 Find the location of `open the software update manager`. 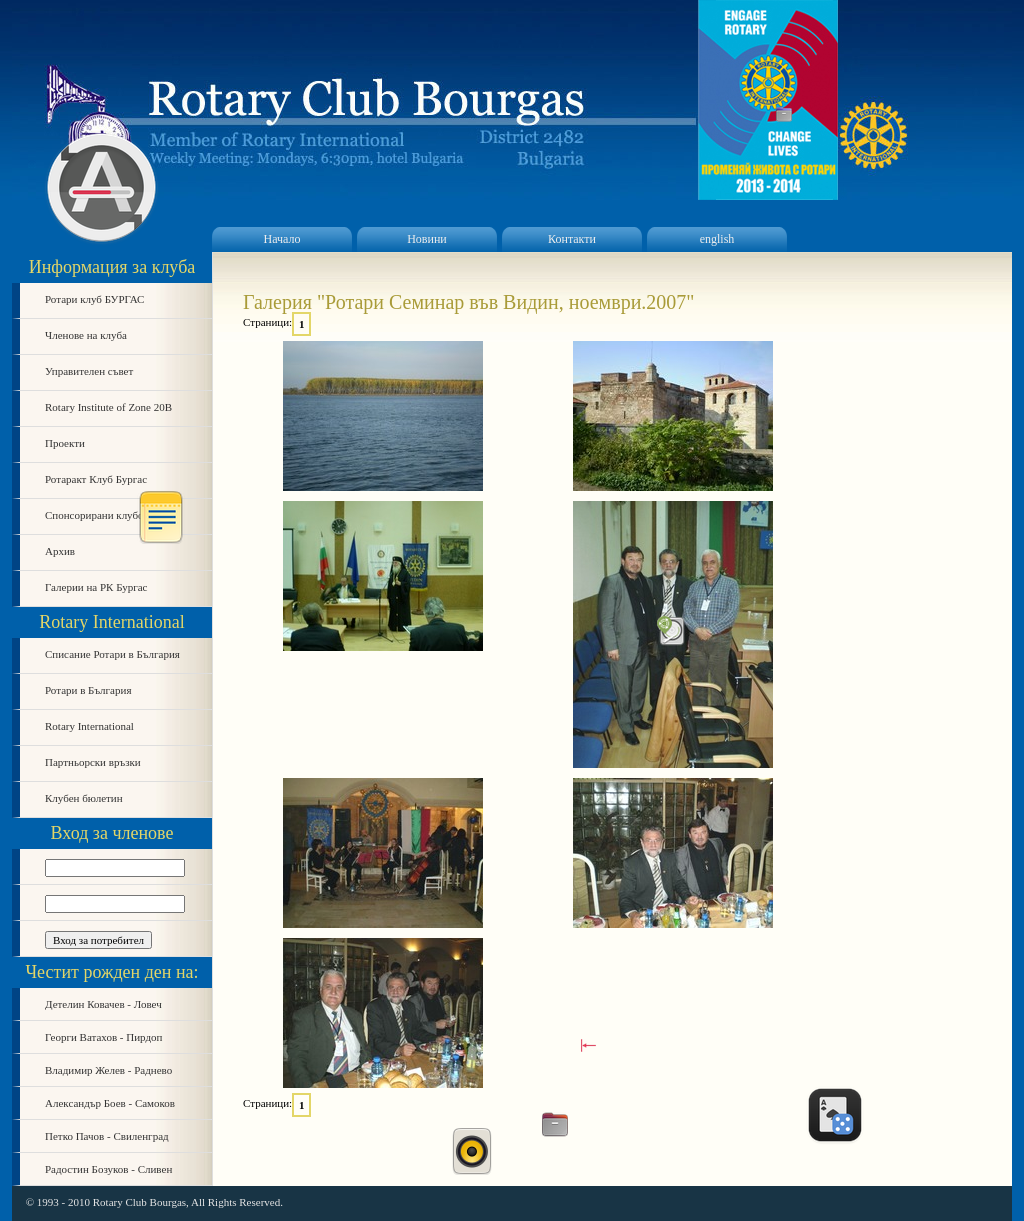

open the software update manager is located at coordinates (101, 187).